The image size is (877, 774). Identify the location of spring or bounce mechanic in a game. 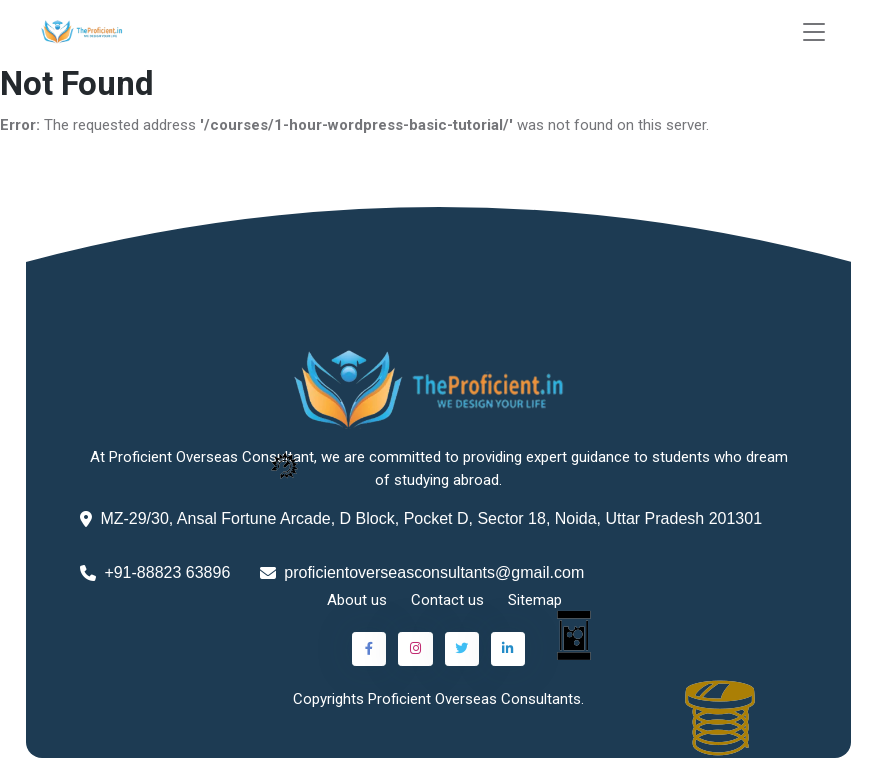
(720, 718).